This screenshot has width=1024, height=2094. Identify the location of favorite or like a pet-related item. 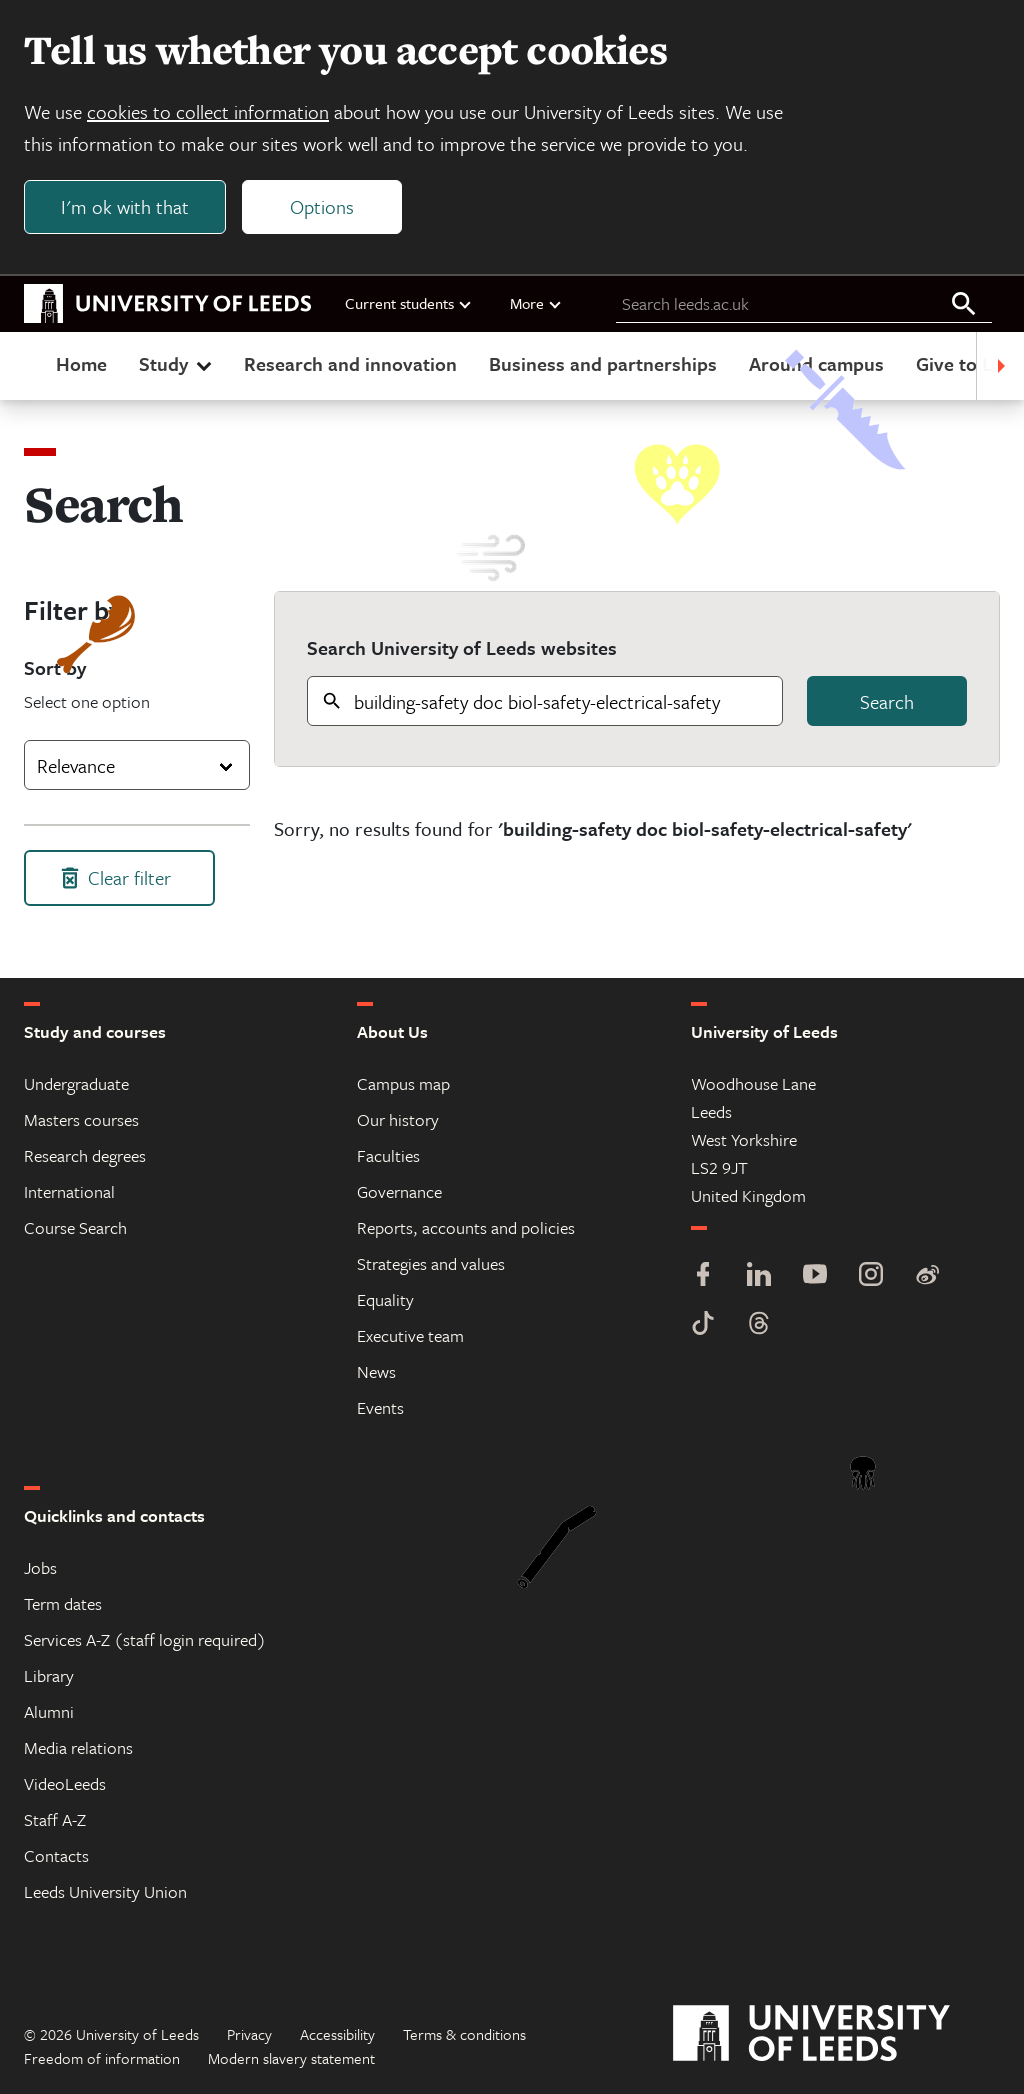
(677, 485).